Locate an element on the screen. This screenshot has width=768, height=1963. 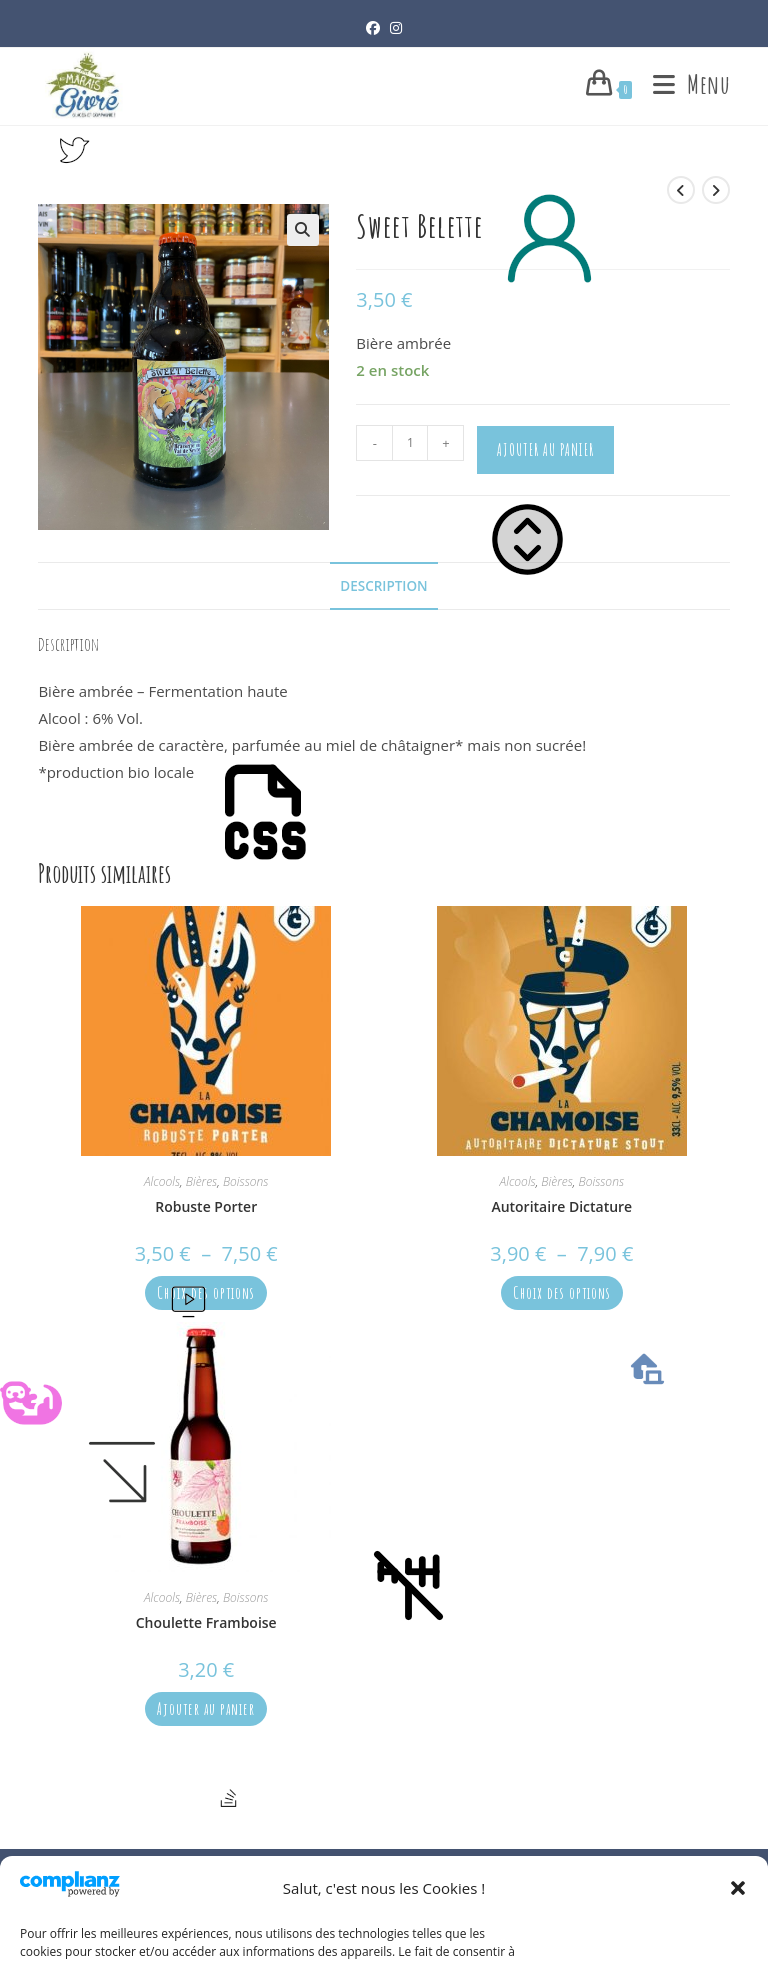
share to twitter is located at coordinates (73, 149).